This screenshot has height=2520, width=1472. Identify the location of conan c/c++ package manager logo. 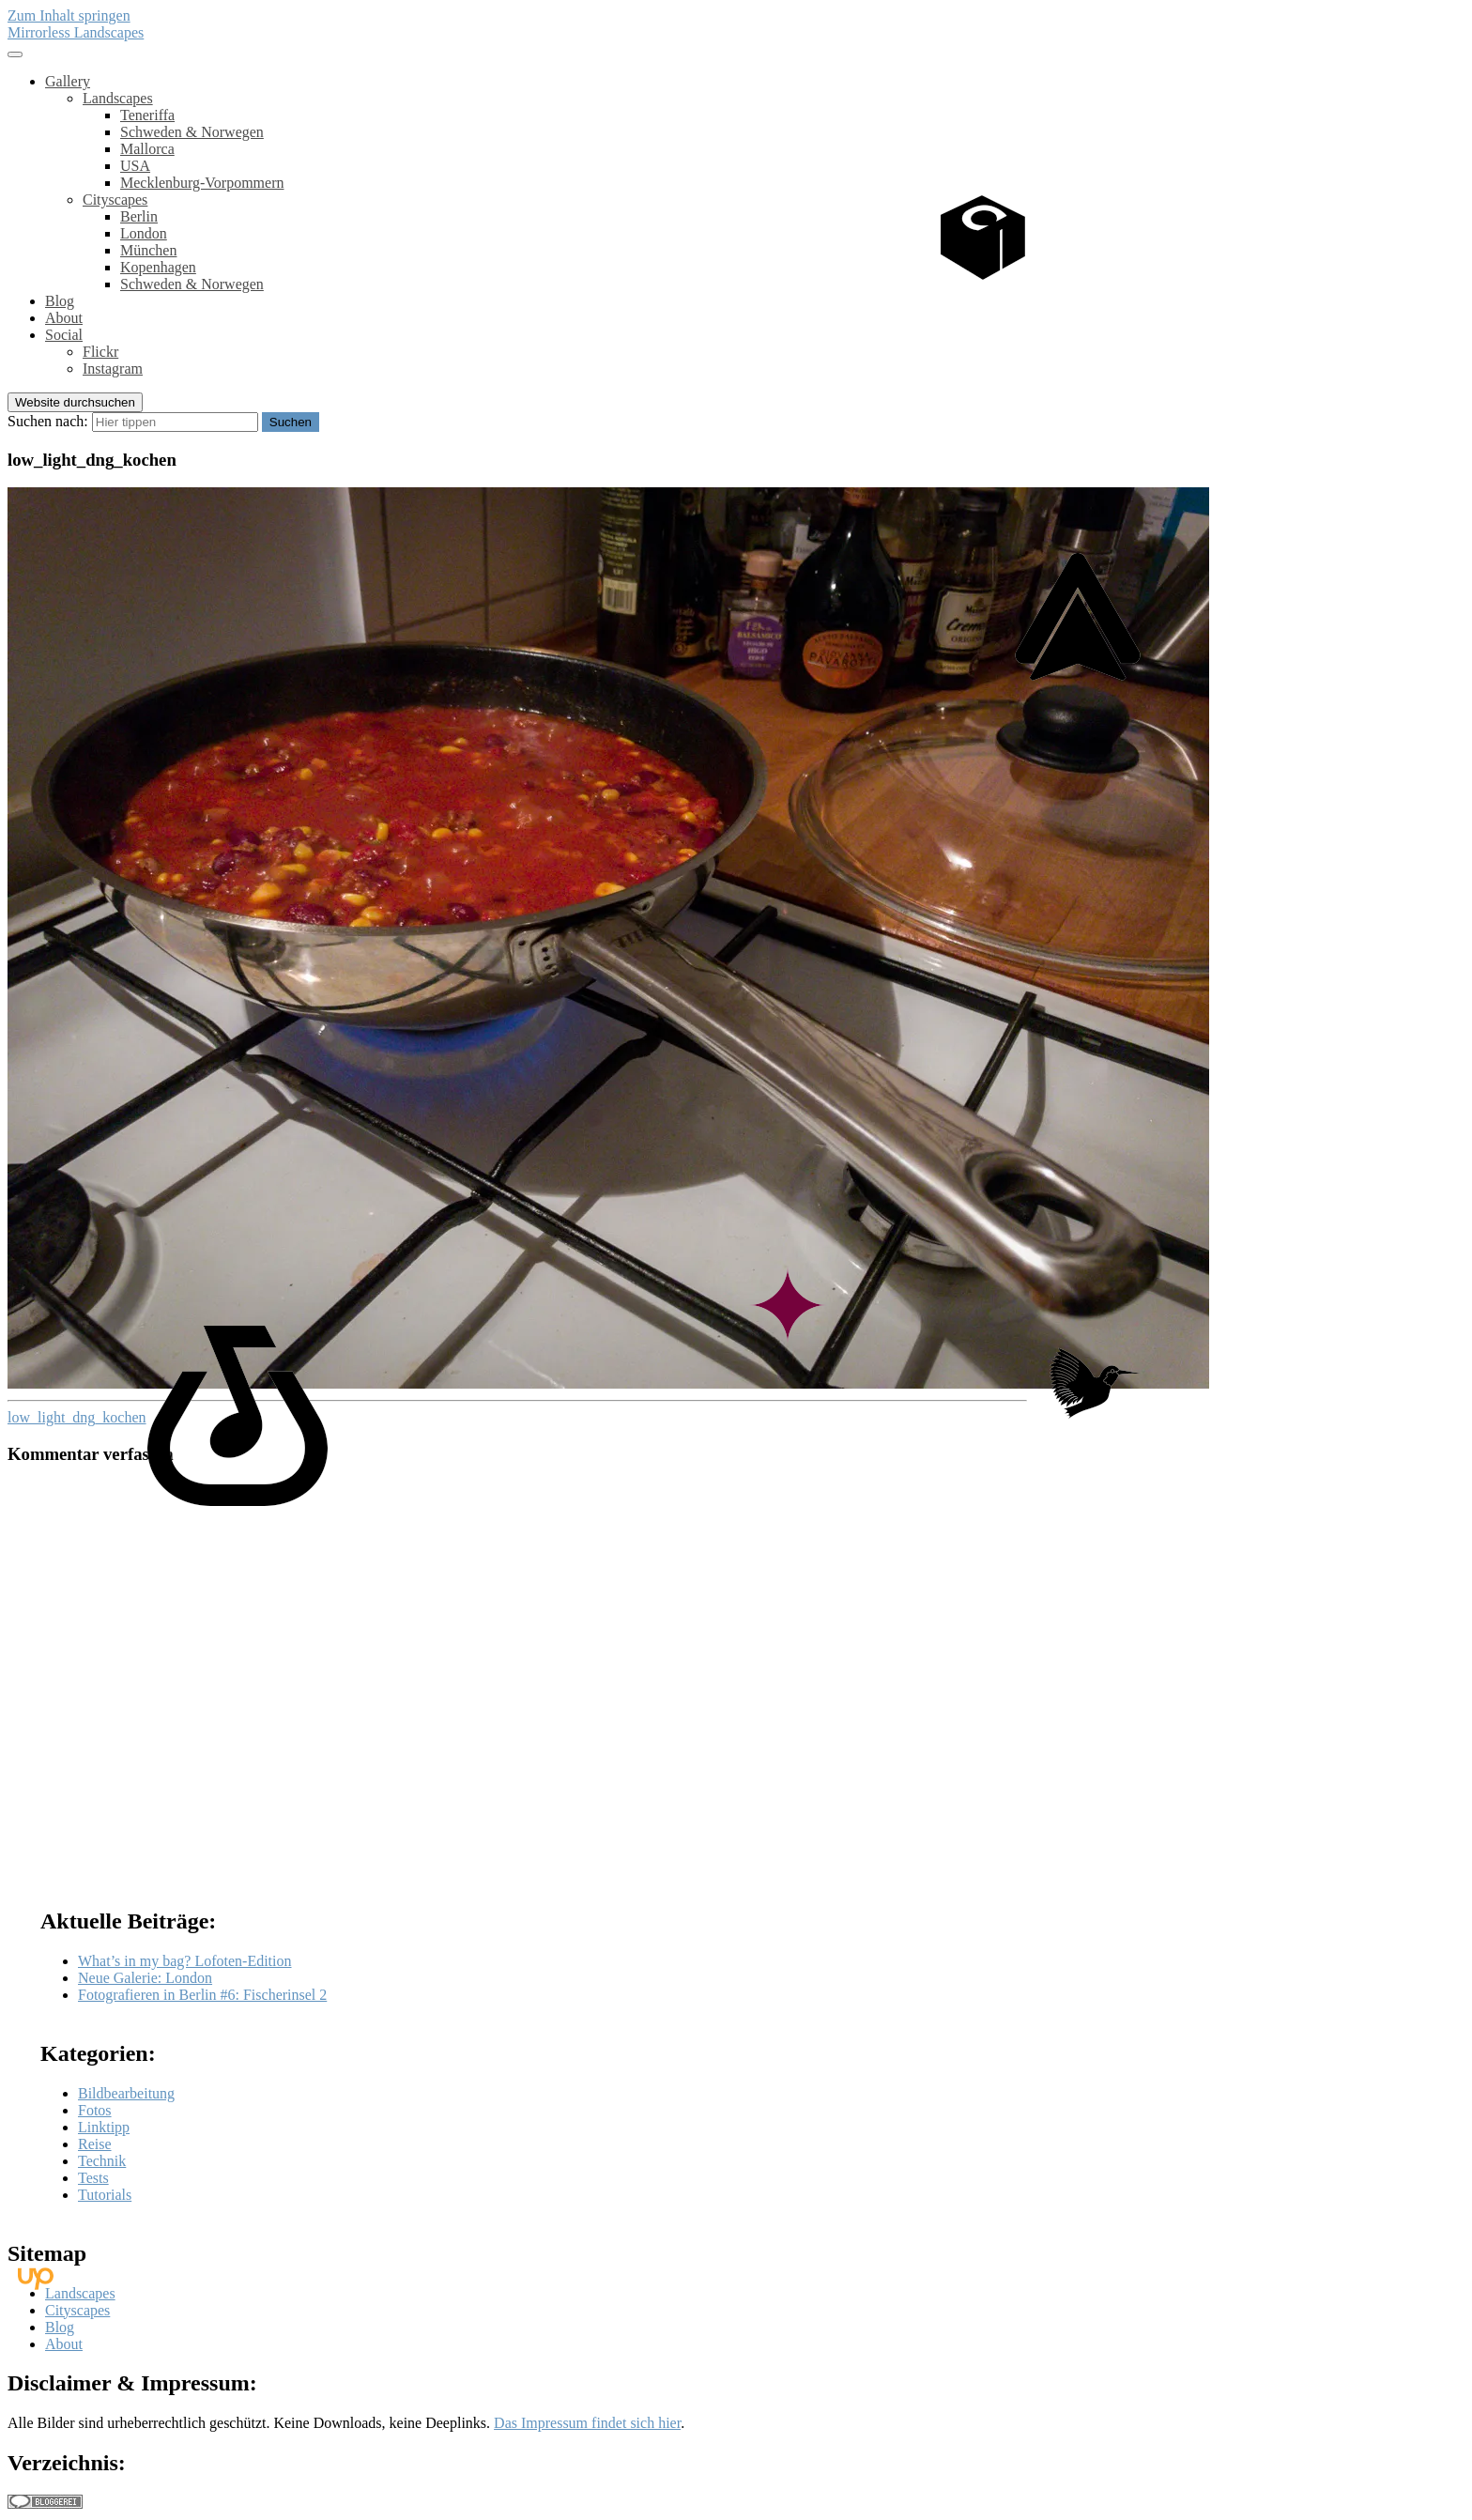
(983, 238).